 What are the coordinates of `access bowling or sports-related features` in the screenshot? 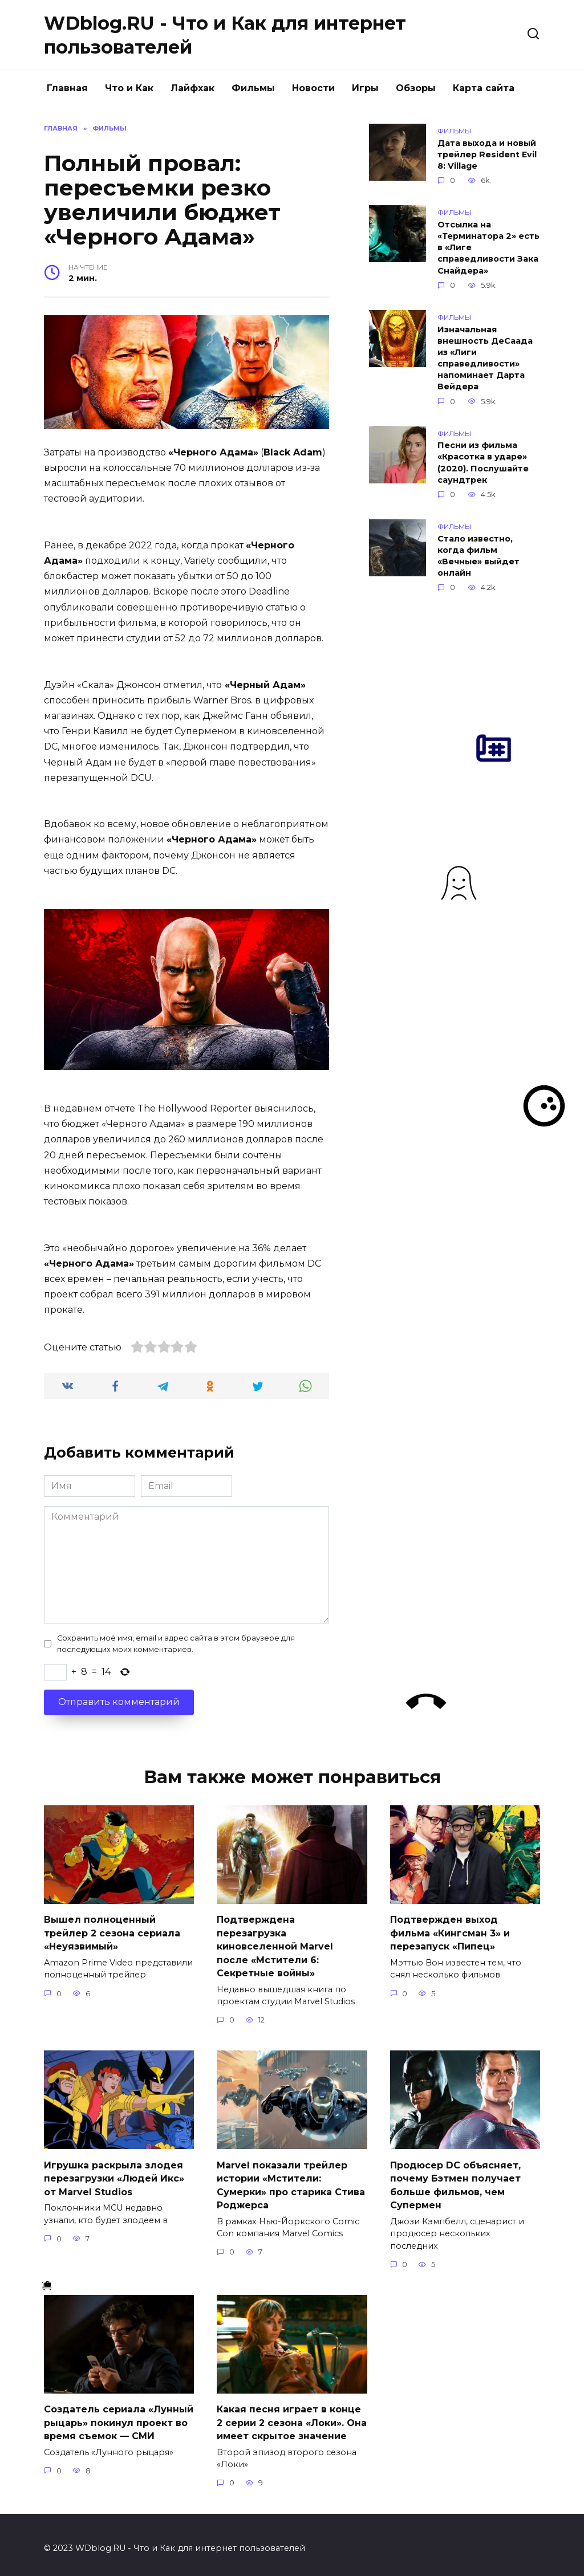 It's located at (544, 1106).